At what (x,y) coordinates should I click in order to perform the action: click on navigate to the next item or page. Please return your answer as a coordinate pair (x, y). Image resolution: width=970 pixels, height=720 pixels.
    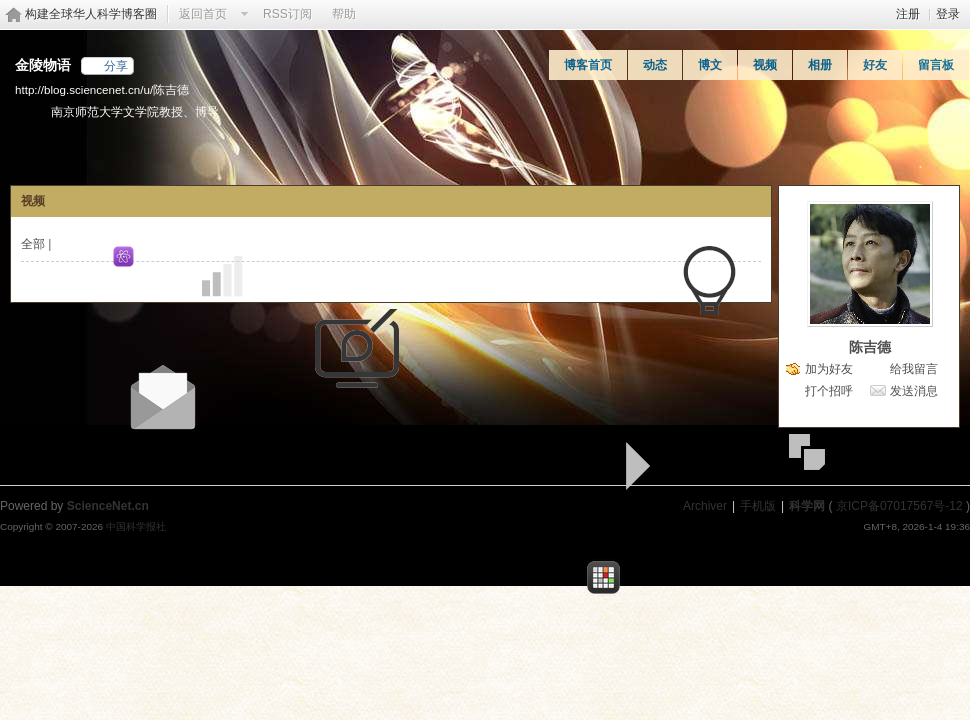
    Looking at the image, I should click on (636, 466).